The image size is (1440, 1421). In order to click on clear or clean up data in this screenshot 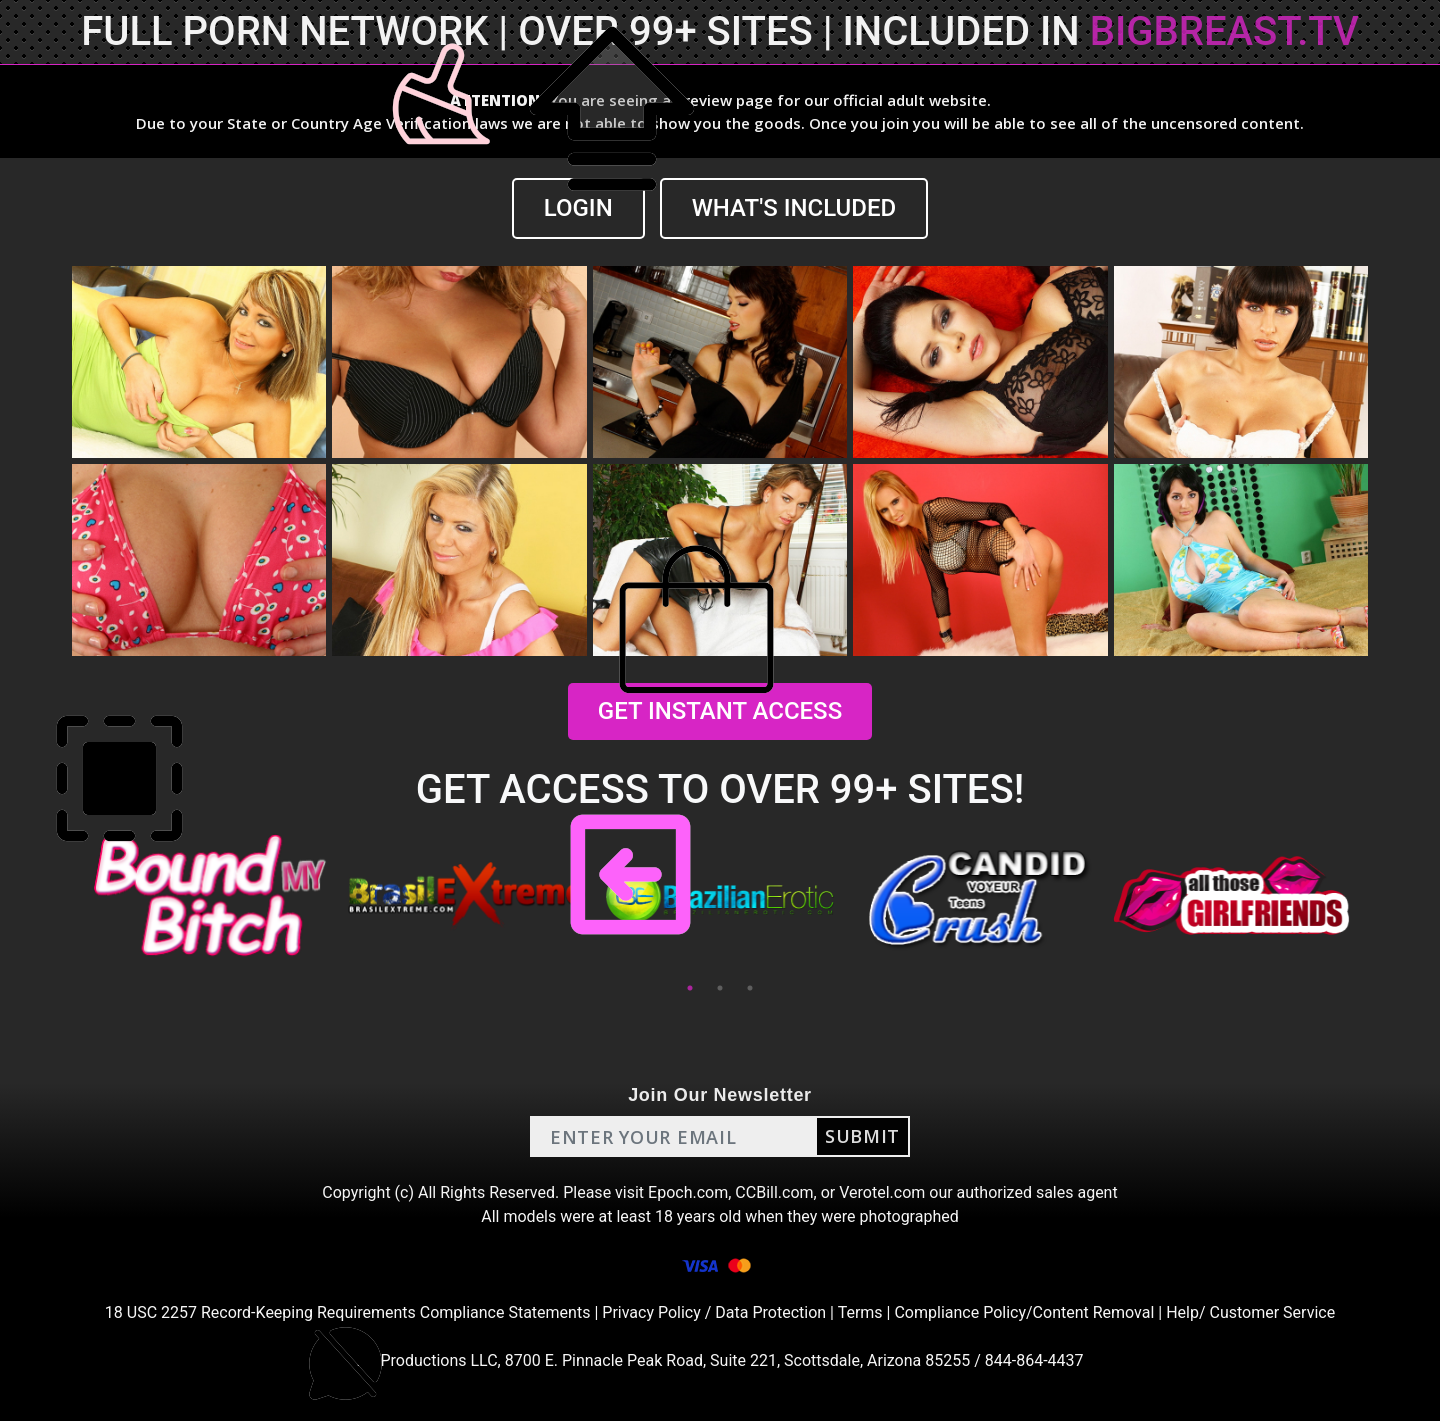, I will do `click(439, 97)`.